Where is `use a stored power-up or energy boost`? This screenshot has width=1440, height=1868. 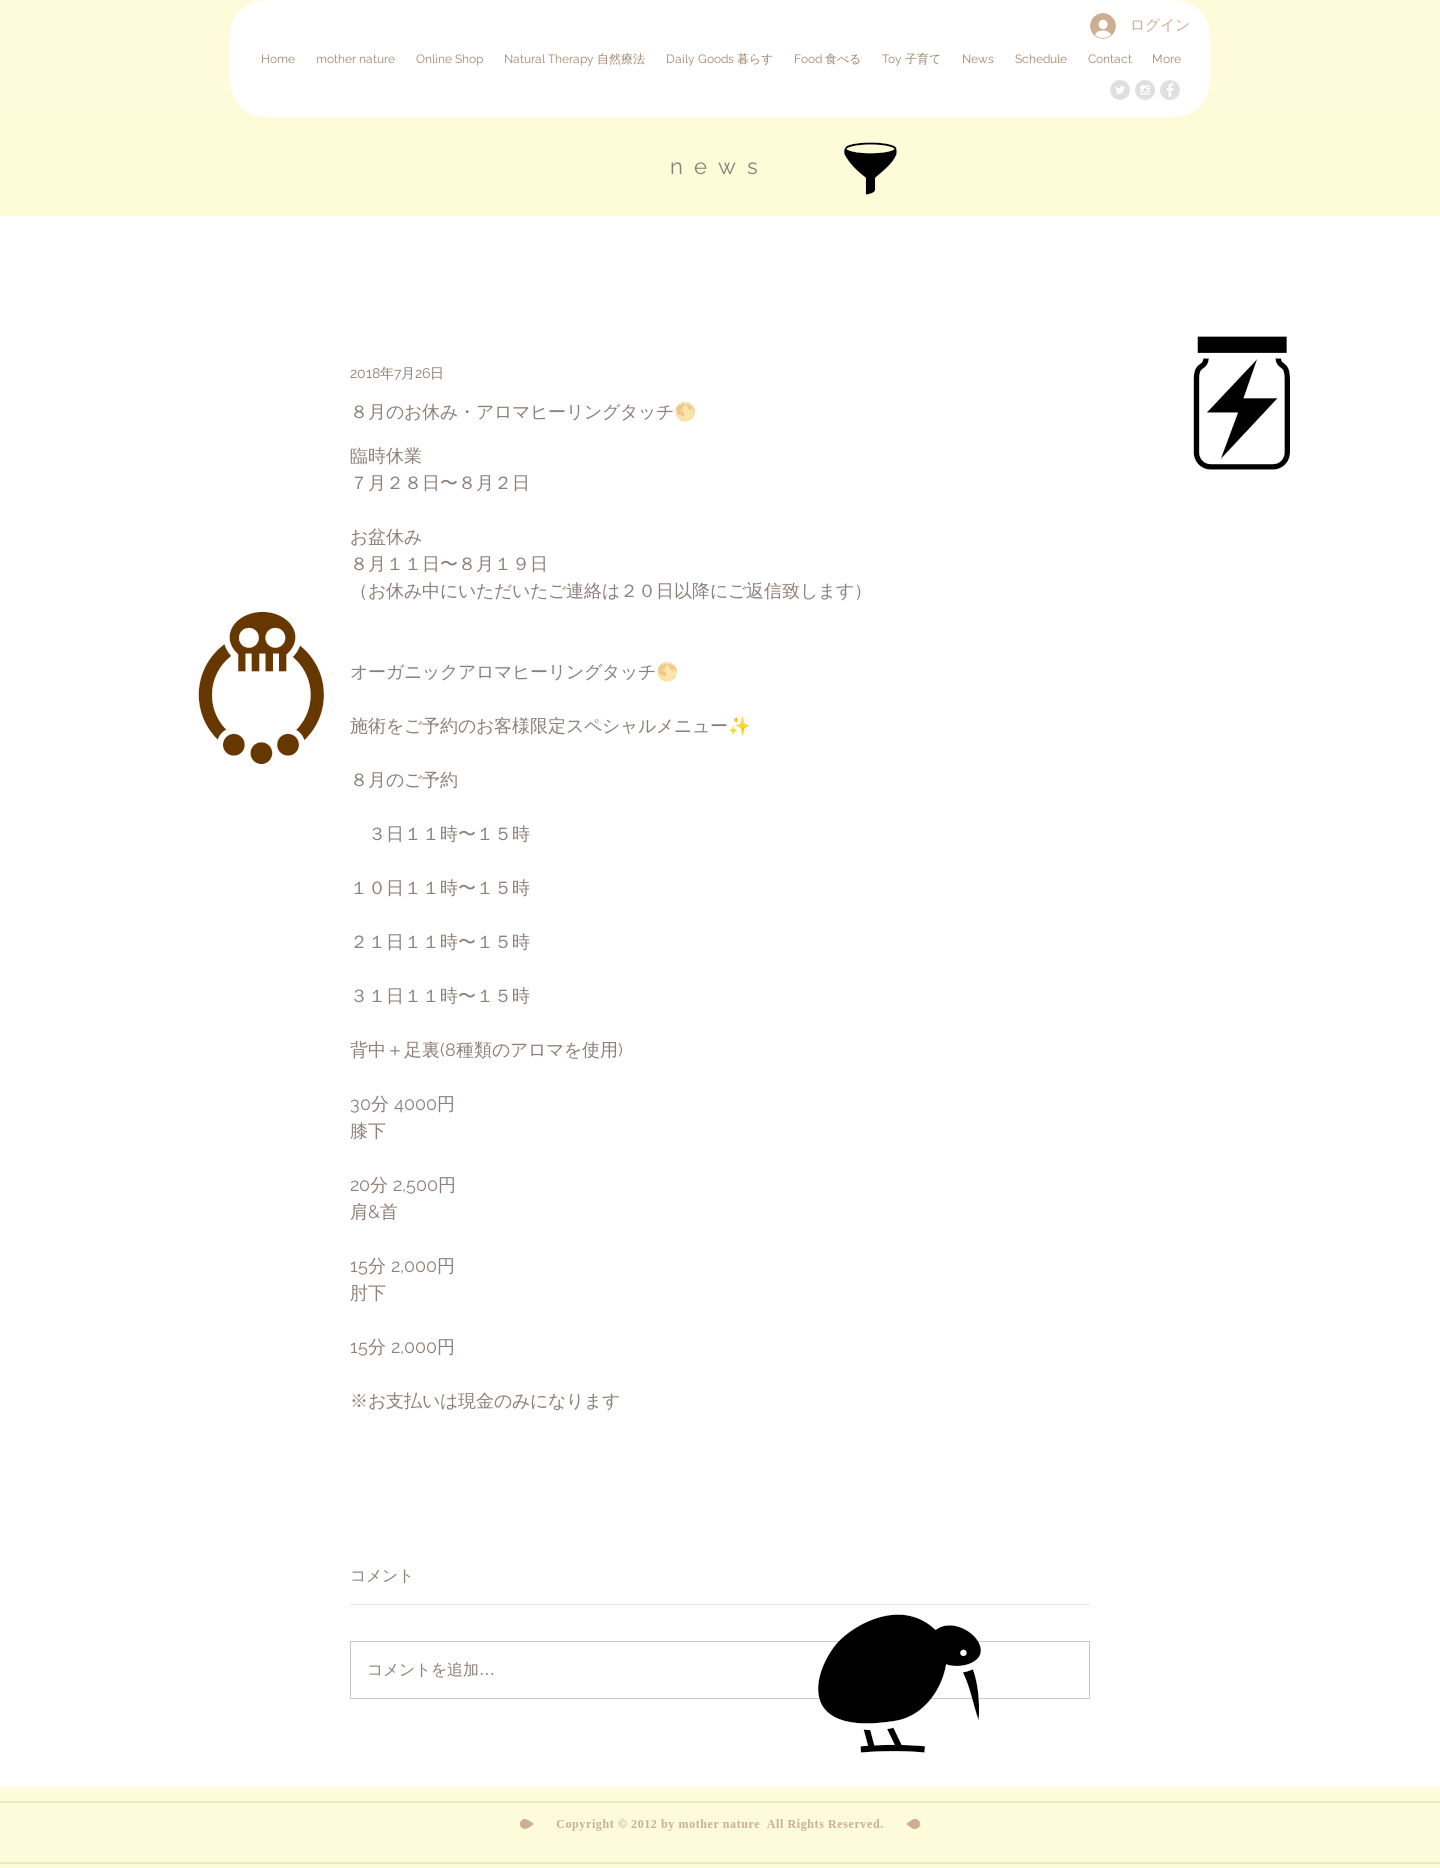 use a stored power-up or energy boost is located at coordinates (1240, 401).